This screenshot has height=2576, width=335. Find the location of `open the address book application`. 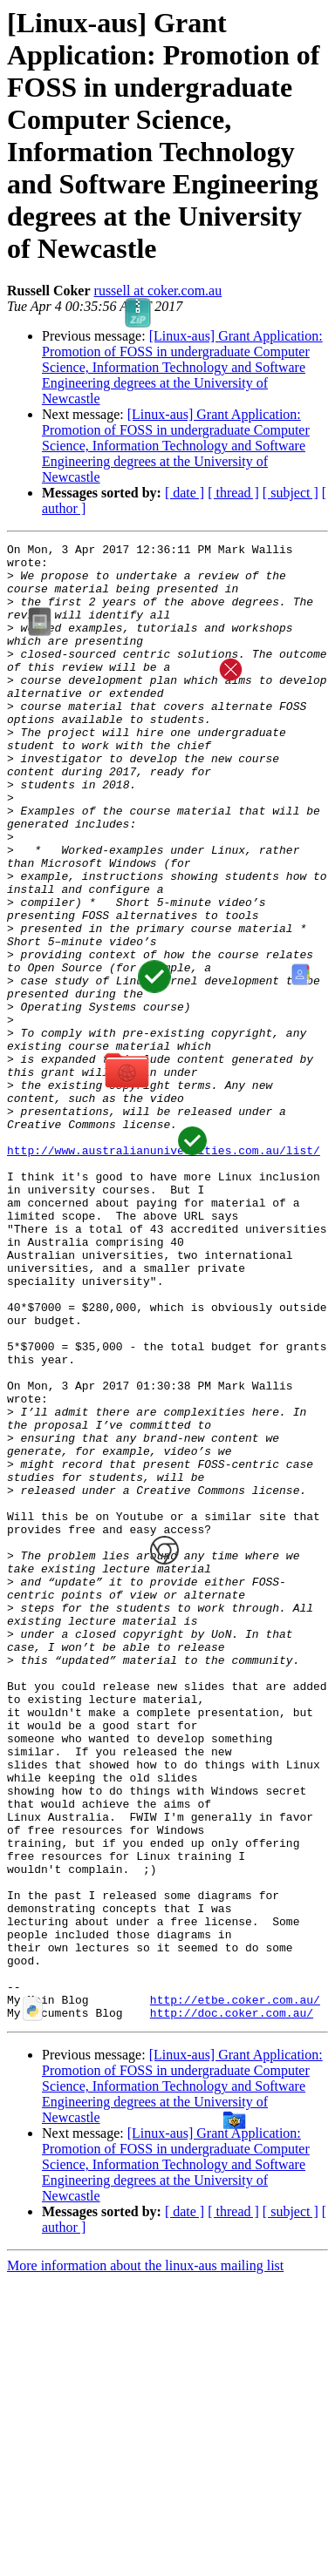

open the address book application is located at coordinates (300, 974).